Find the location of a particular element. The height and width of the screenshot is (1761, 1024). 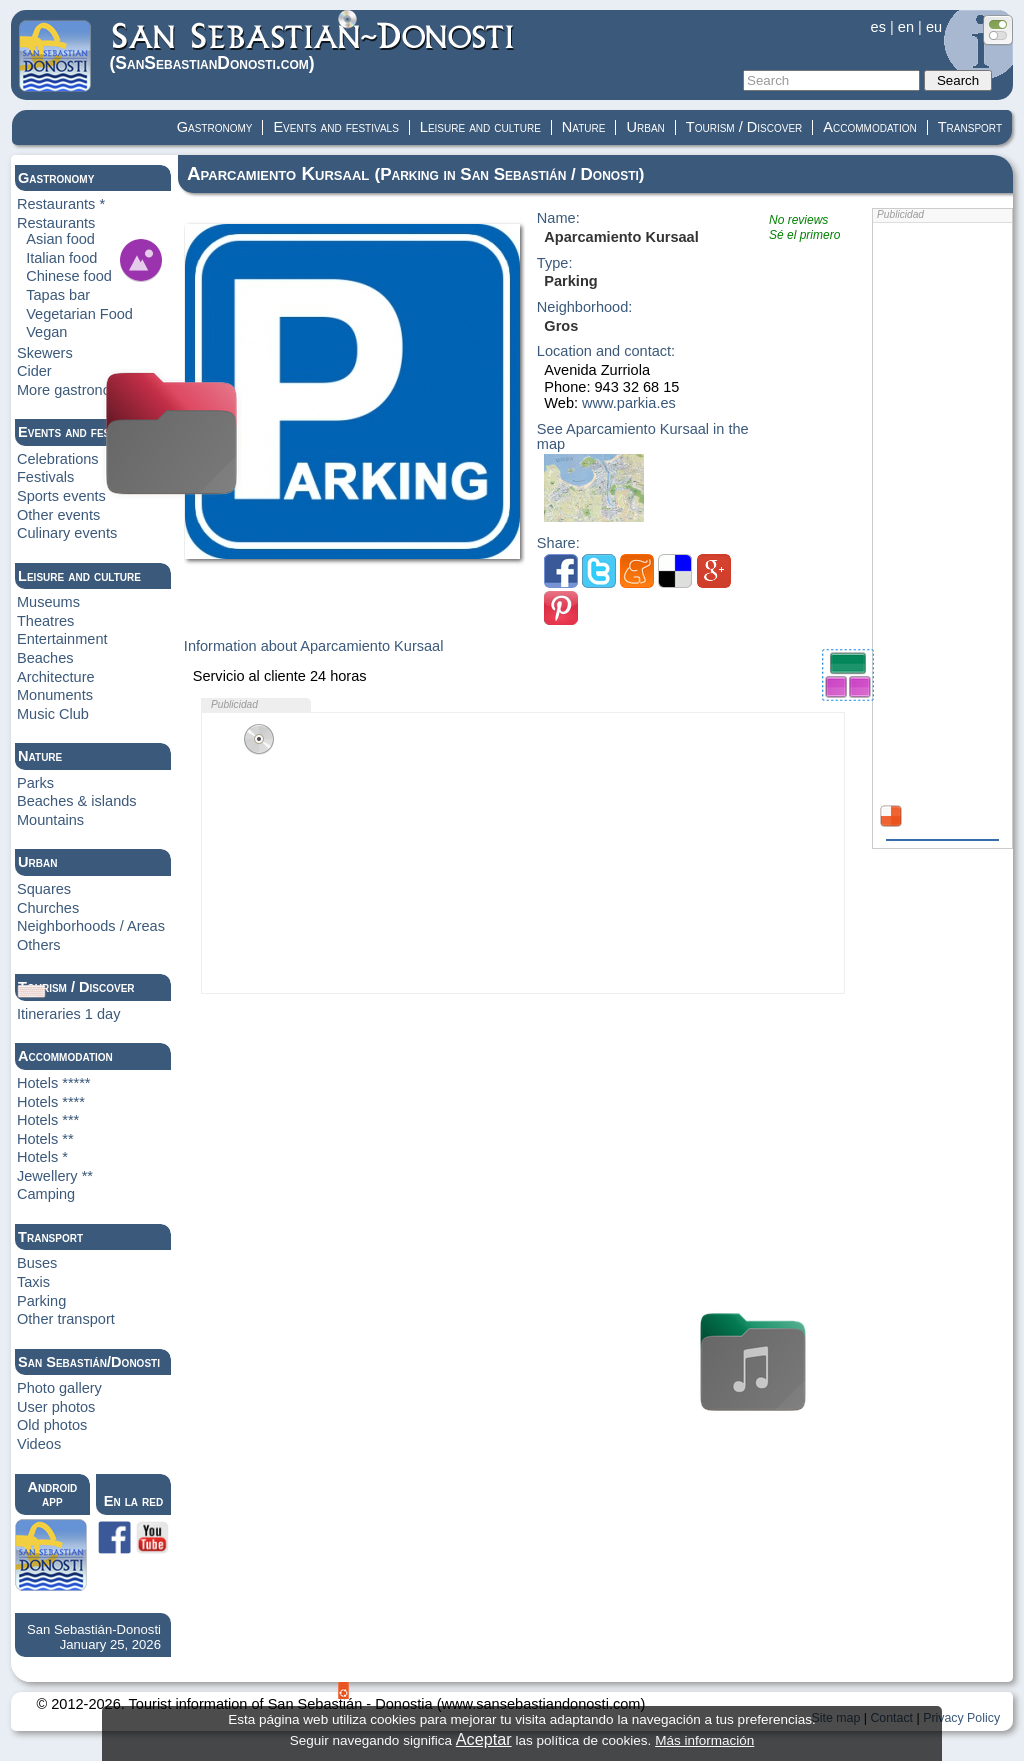

open the ubuntu application menu is located at coordinates (343, 1690).